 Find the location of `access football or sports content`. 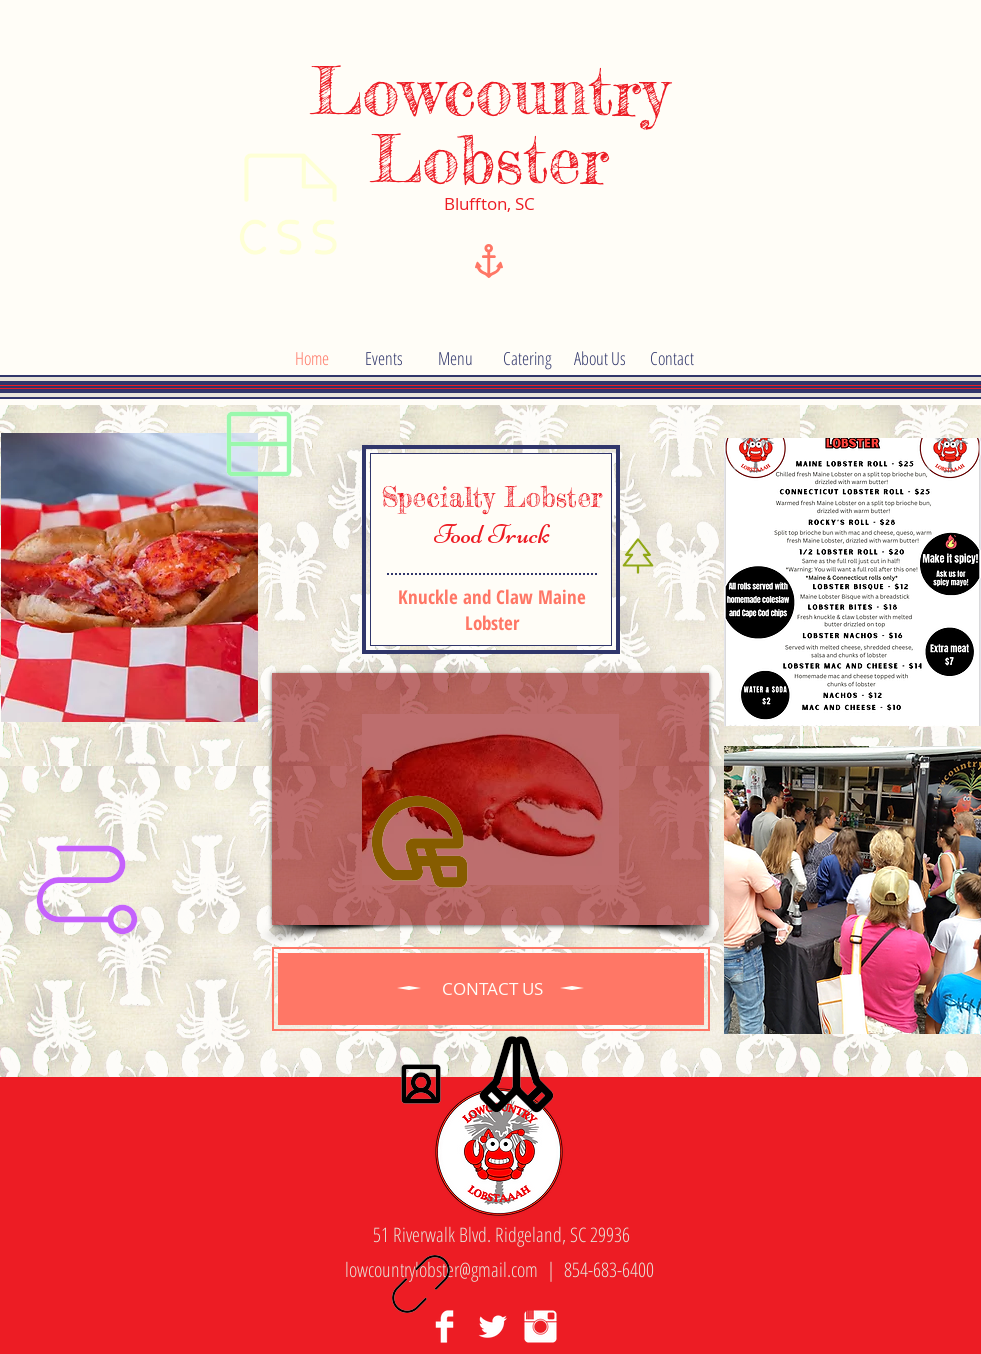

access football or sports content is located at coordinates (419, 843).